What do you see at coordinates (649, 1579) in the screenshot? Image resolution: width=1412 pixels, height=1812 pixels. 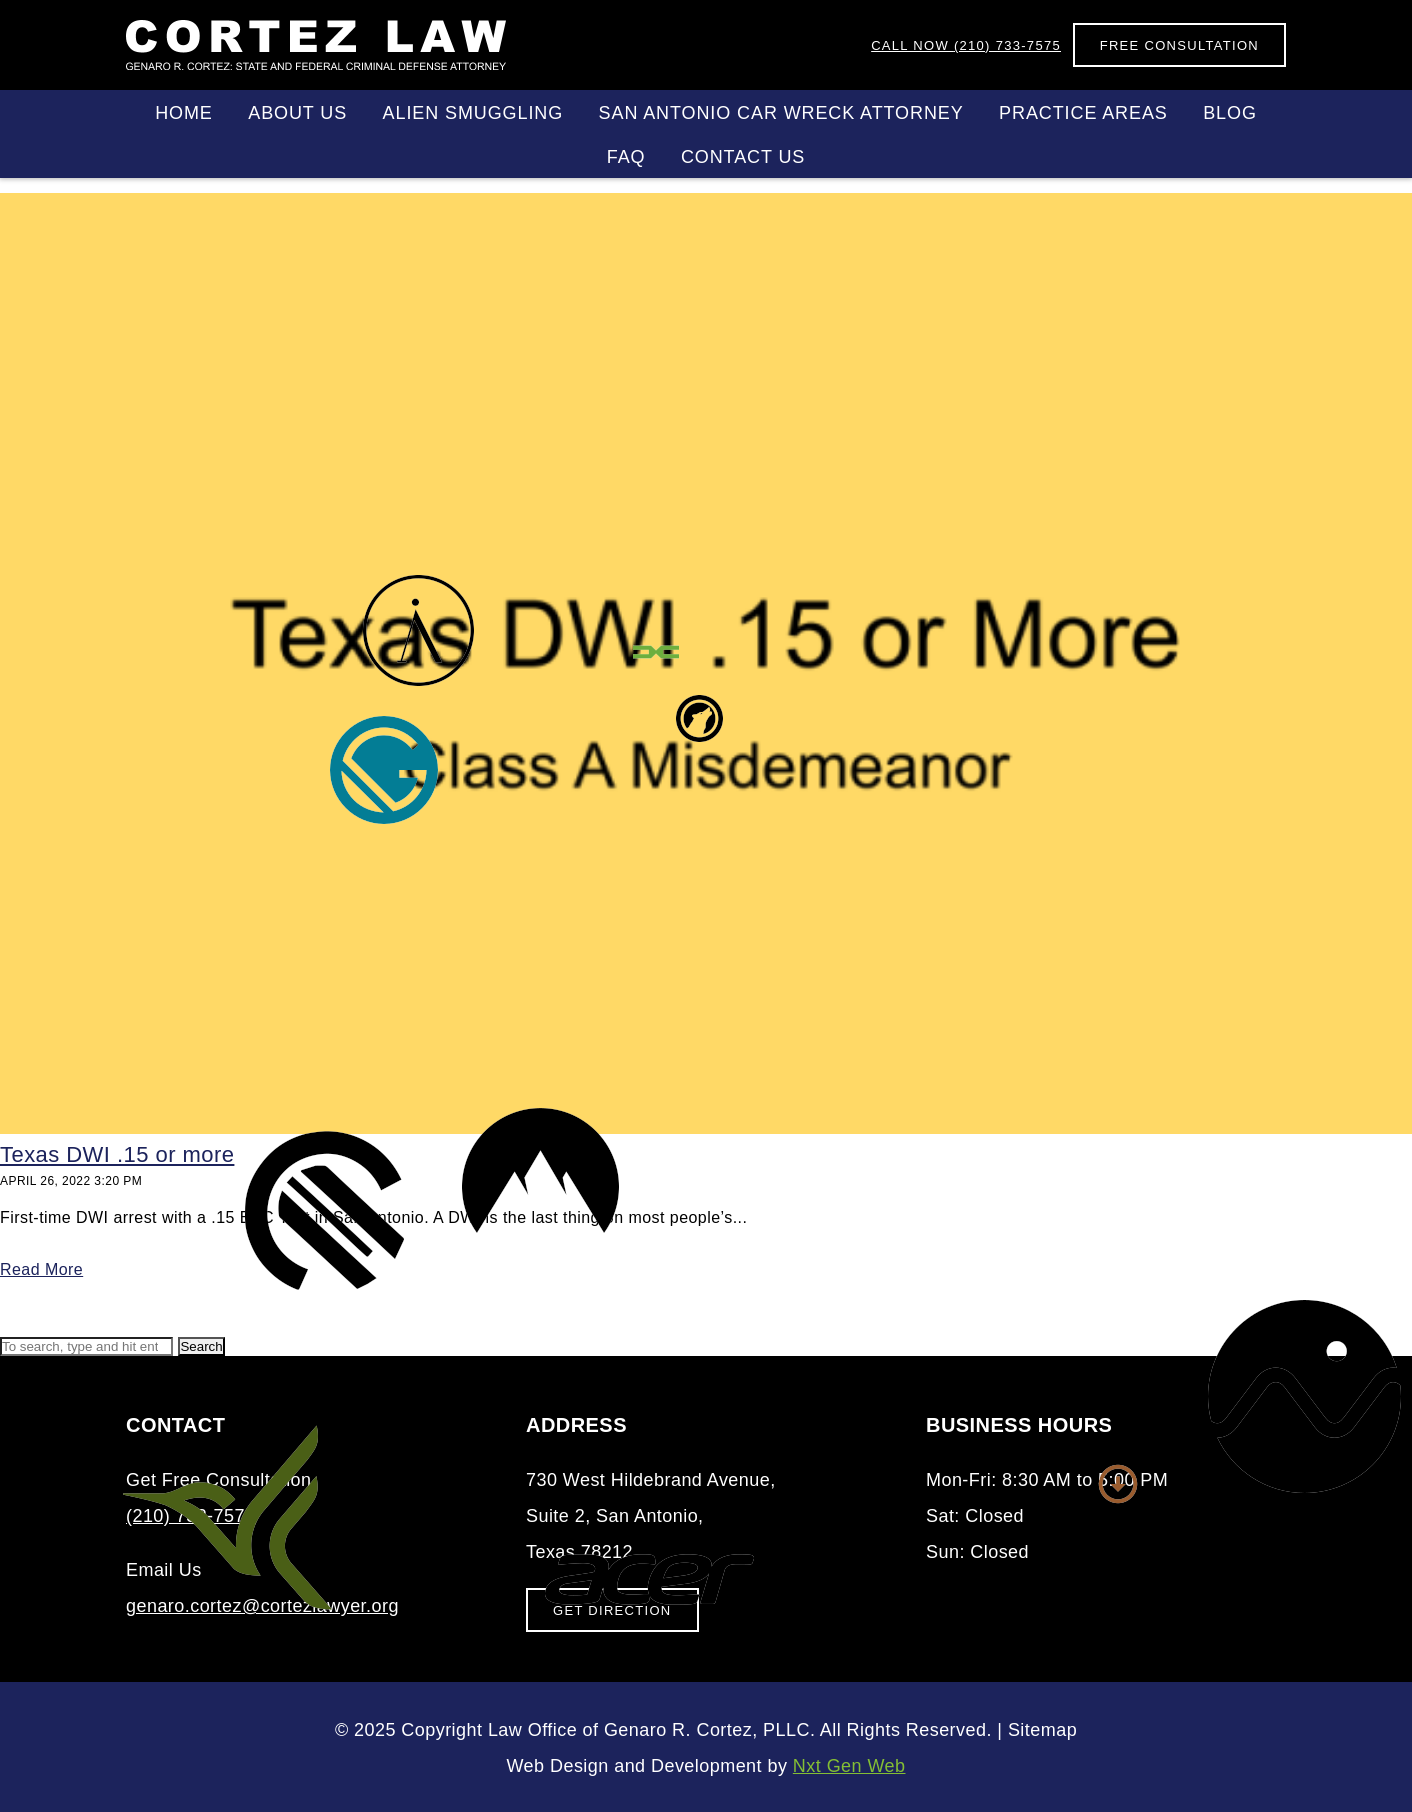 I see `acer brand logo` at bounding box center [649, 1579].